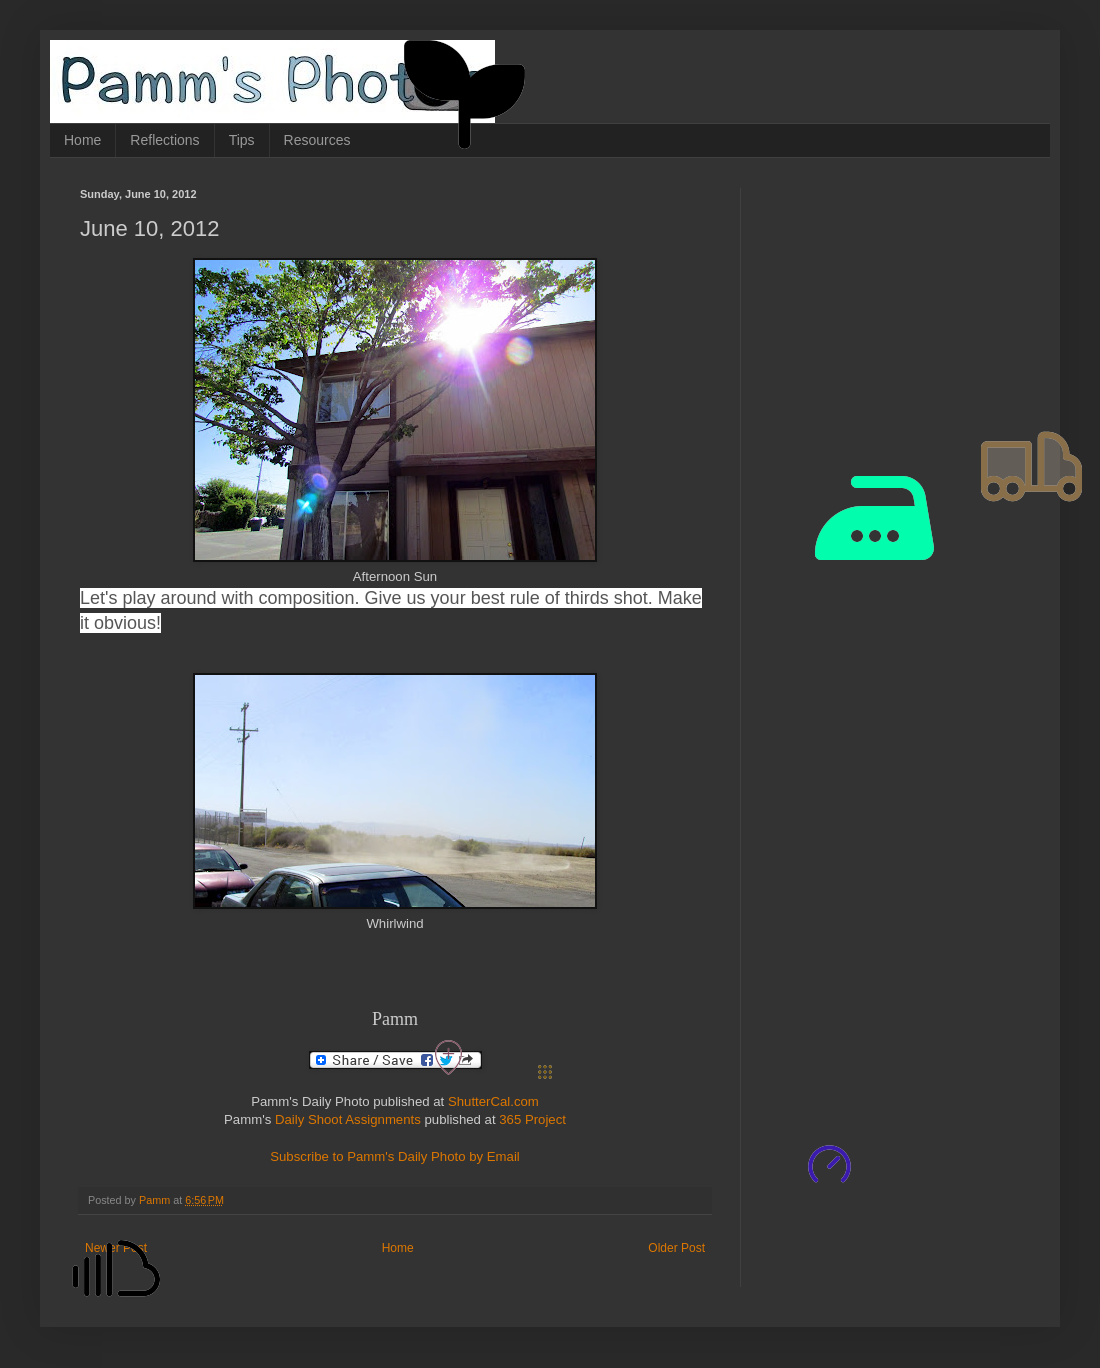 This screenshot has height=1368, width=1100. I want to click on select ironing or steam press setting, so click(875, 518).